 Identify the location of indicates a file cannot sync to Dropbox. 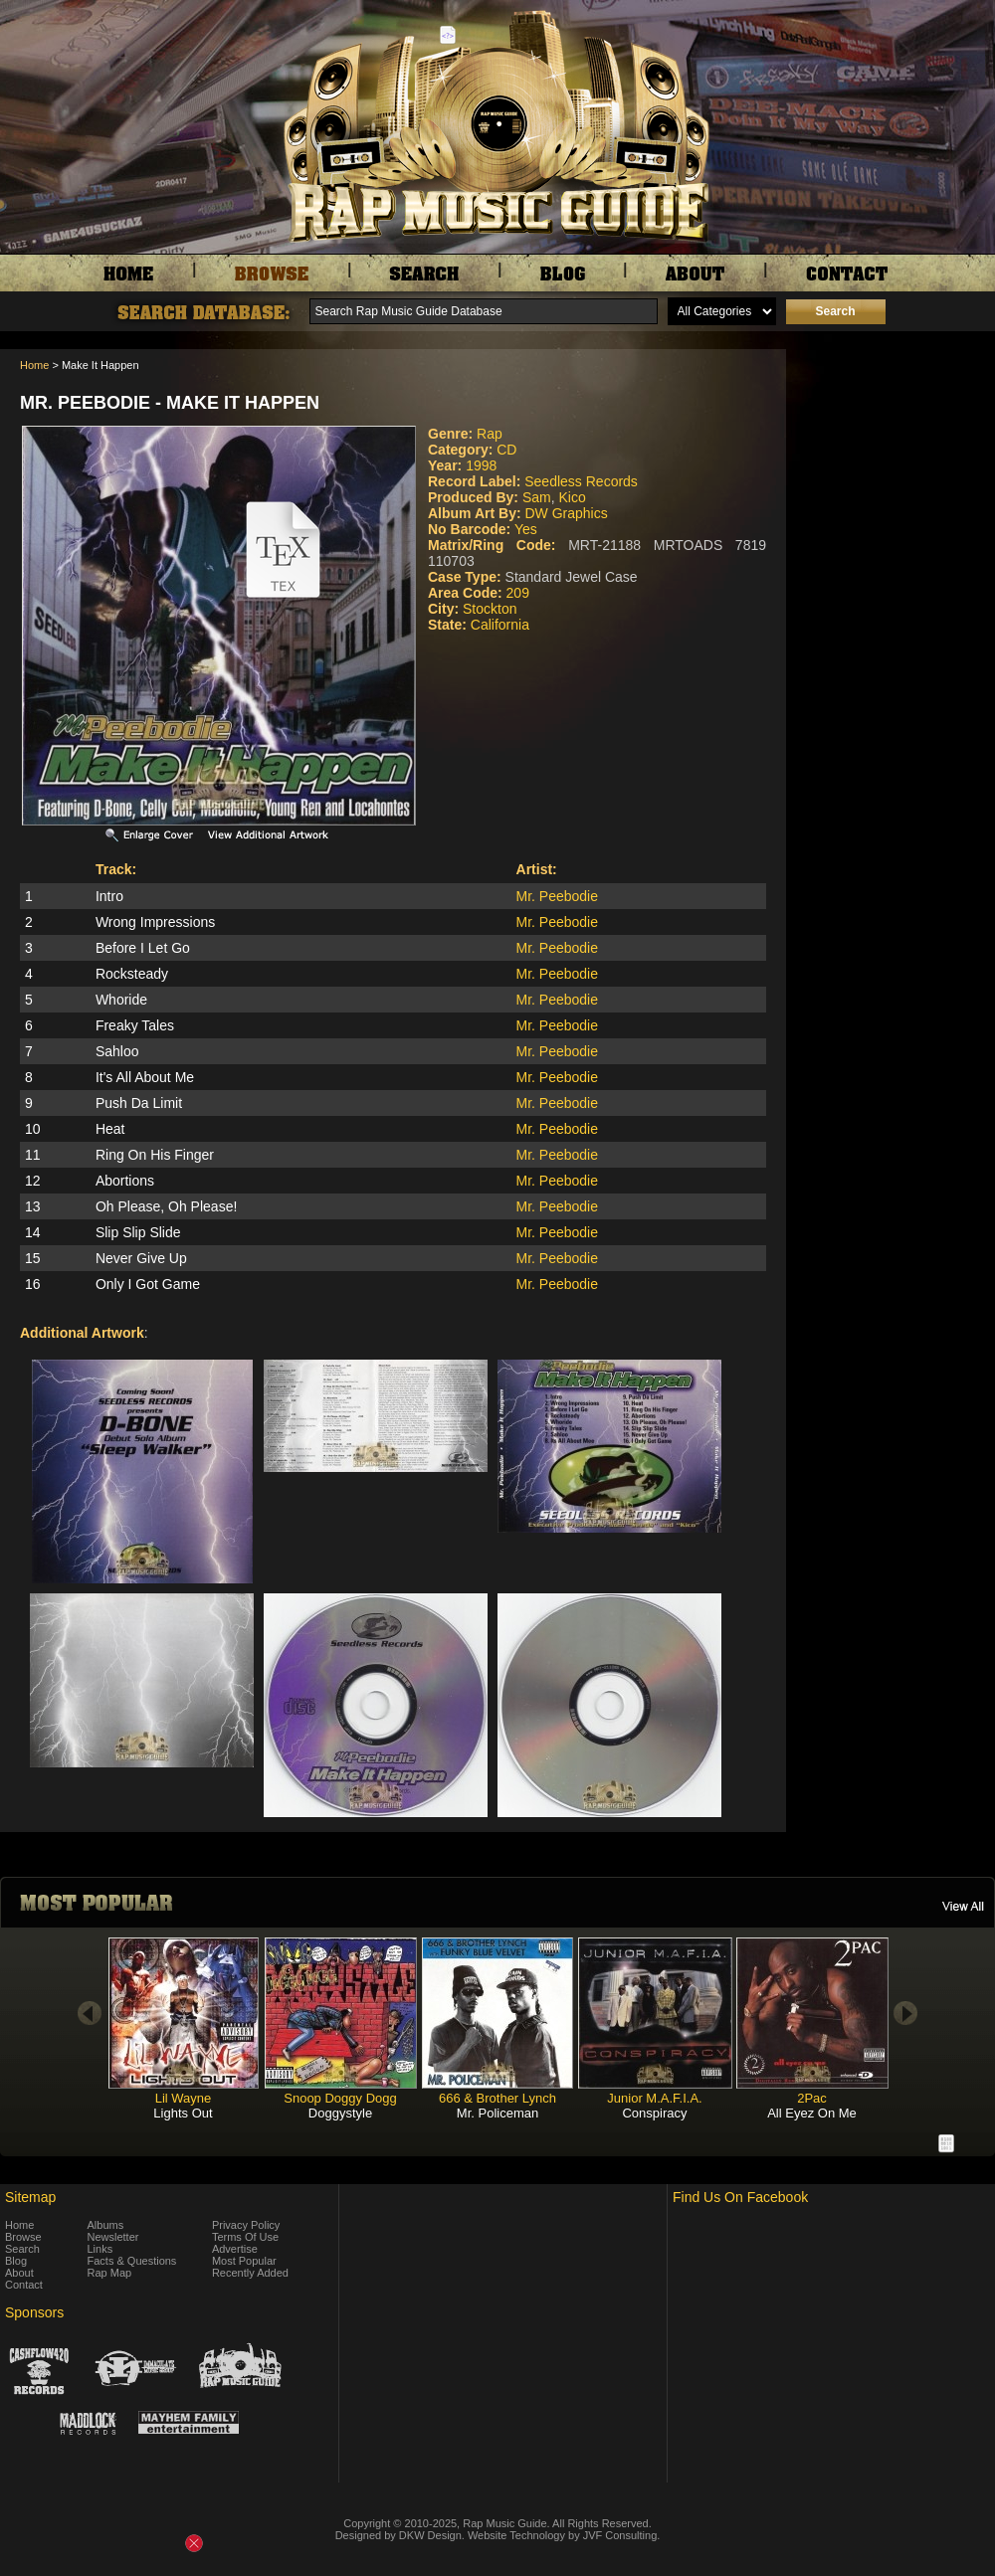
(194, 2543).